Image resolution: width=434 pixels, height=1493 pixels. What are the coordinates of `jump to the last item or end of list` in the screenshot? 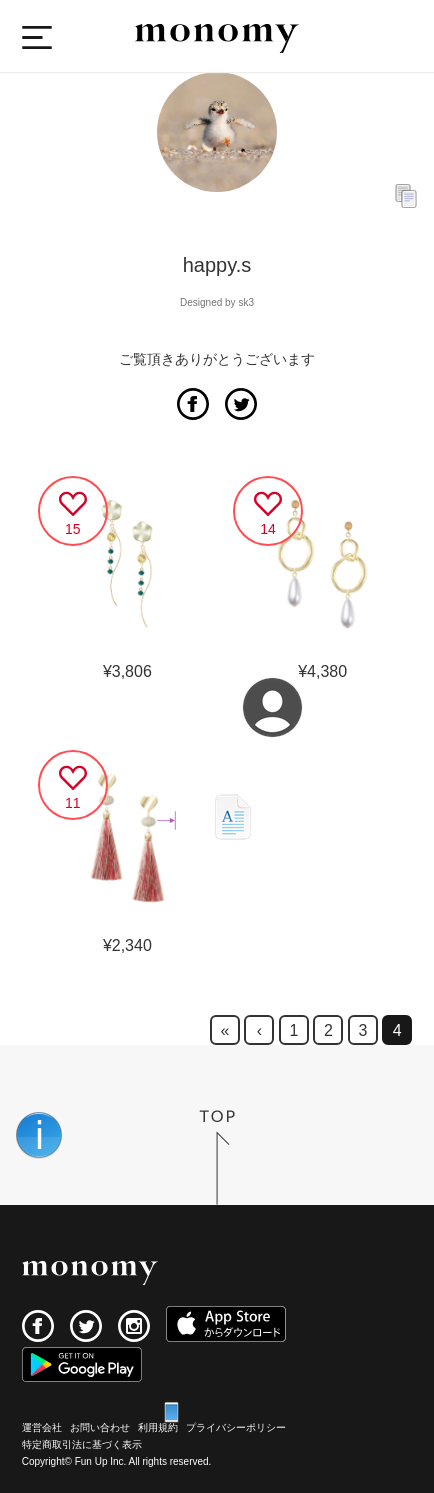 It's located at (166, 820).